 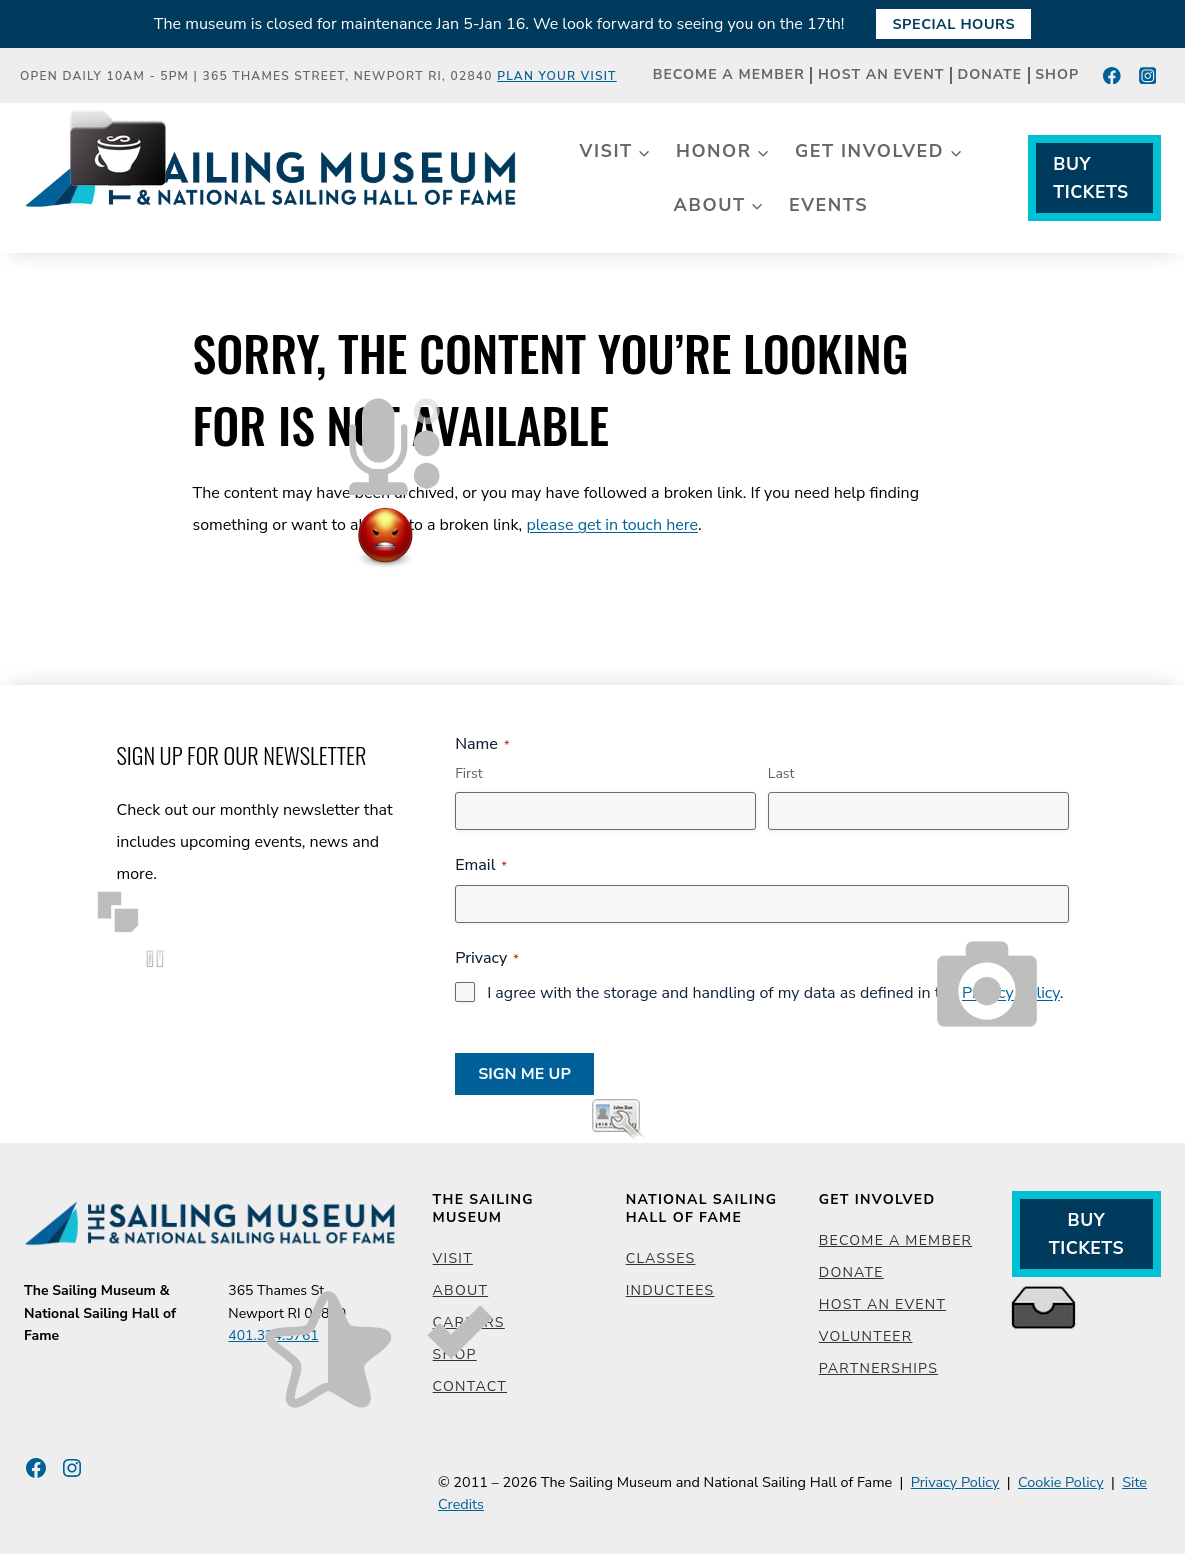 I want to click on indicates a partial or half rating, so click(x=328, y=1354).